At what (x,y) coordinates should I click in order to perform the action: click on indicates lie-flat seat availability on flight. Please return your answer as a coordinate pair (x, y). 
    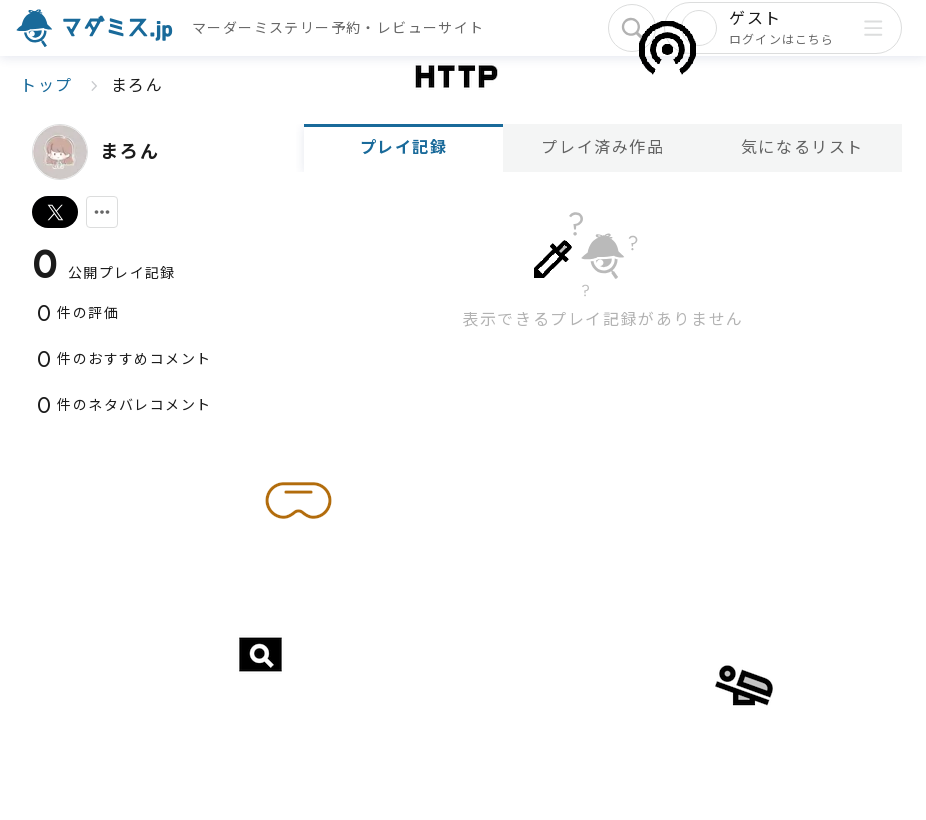
    Looking at the image, I should click on (744, 686).